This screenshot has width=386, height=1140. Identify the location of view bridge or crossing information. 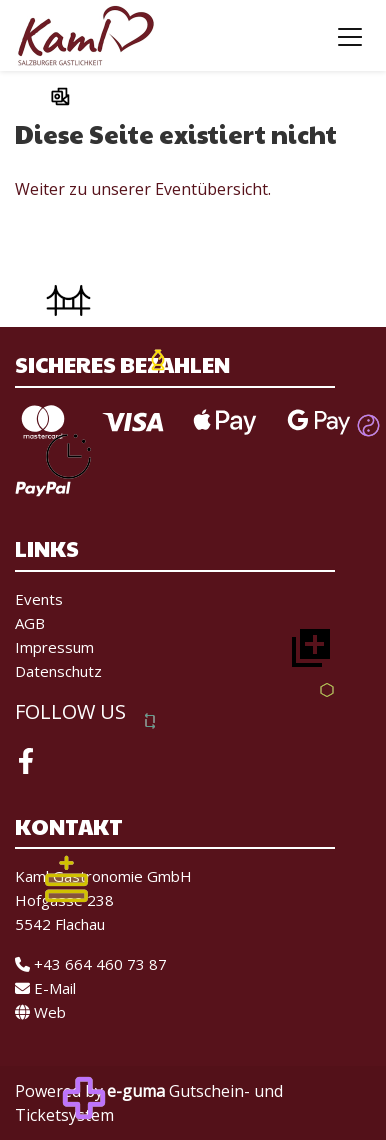
(68, 300).